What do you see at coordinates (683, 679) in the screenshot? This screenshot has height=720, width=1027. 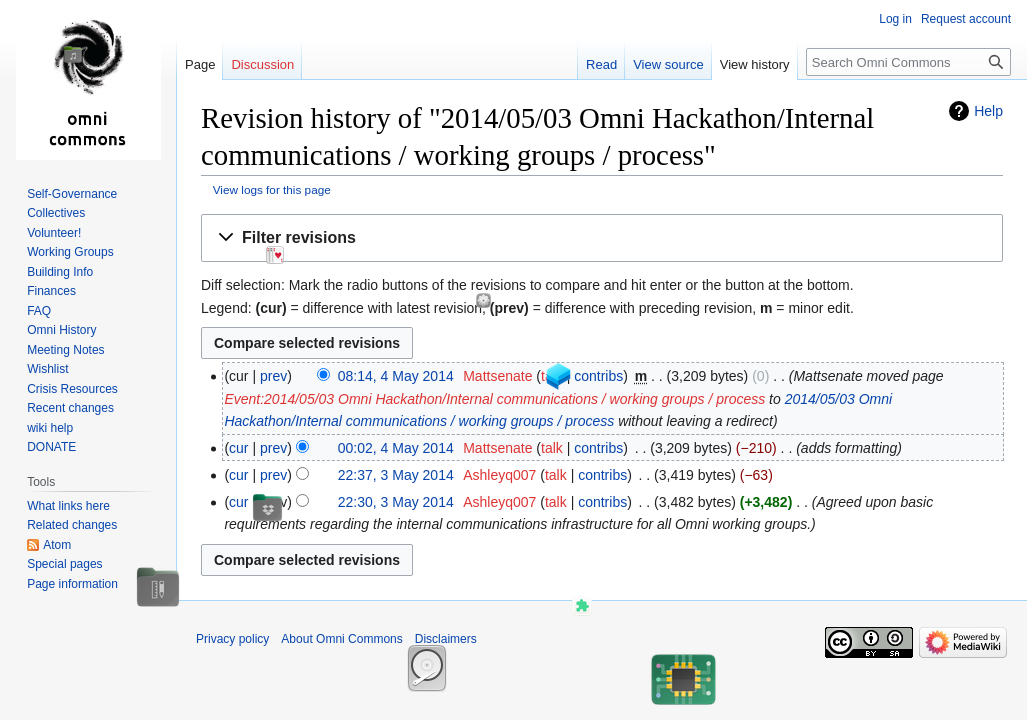 I see `open jockey hardware diagnostics app` at bounding box center [683, 679].